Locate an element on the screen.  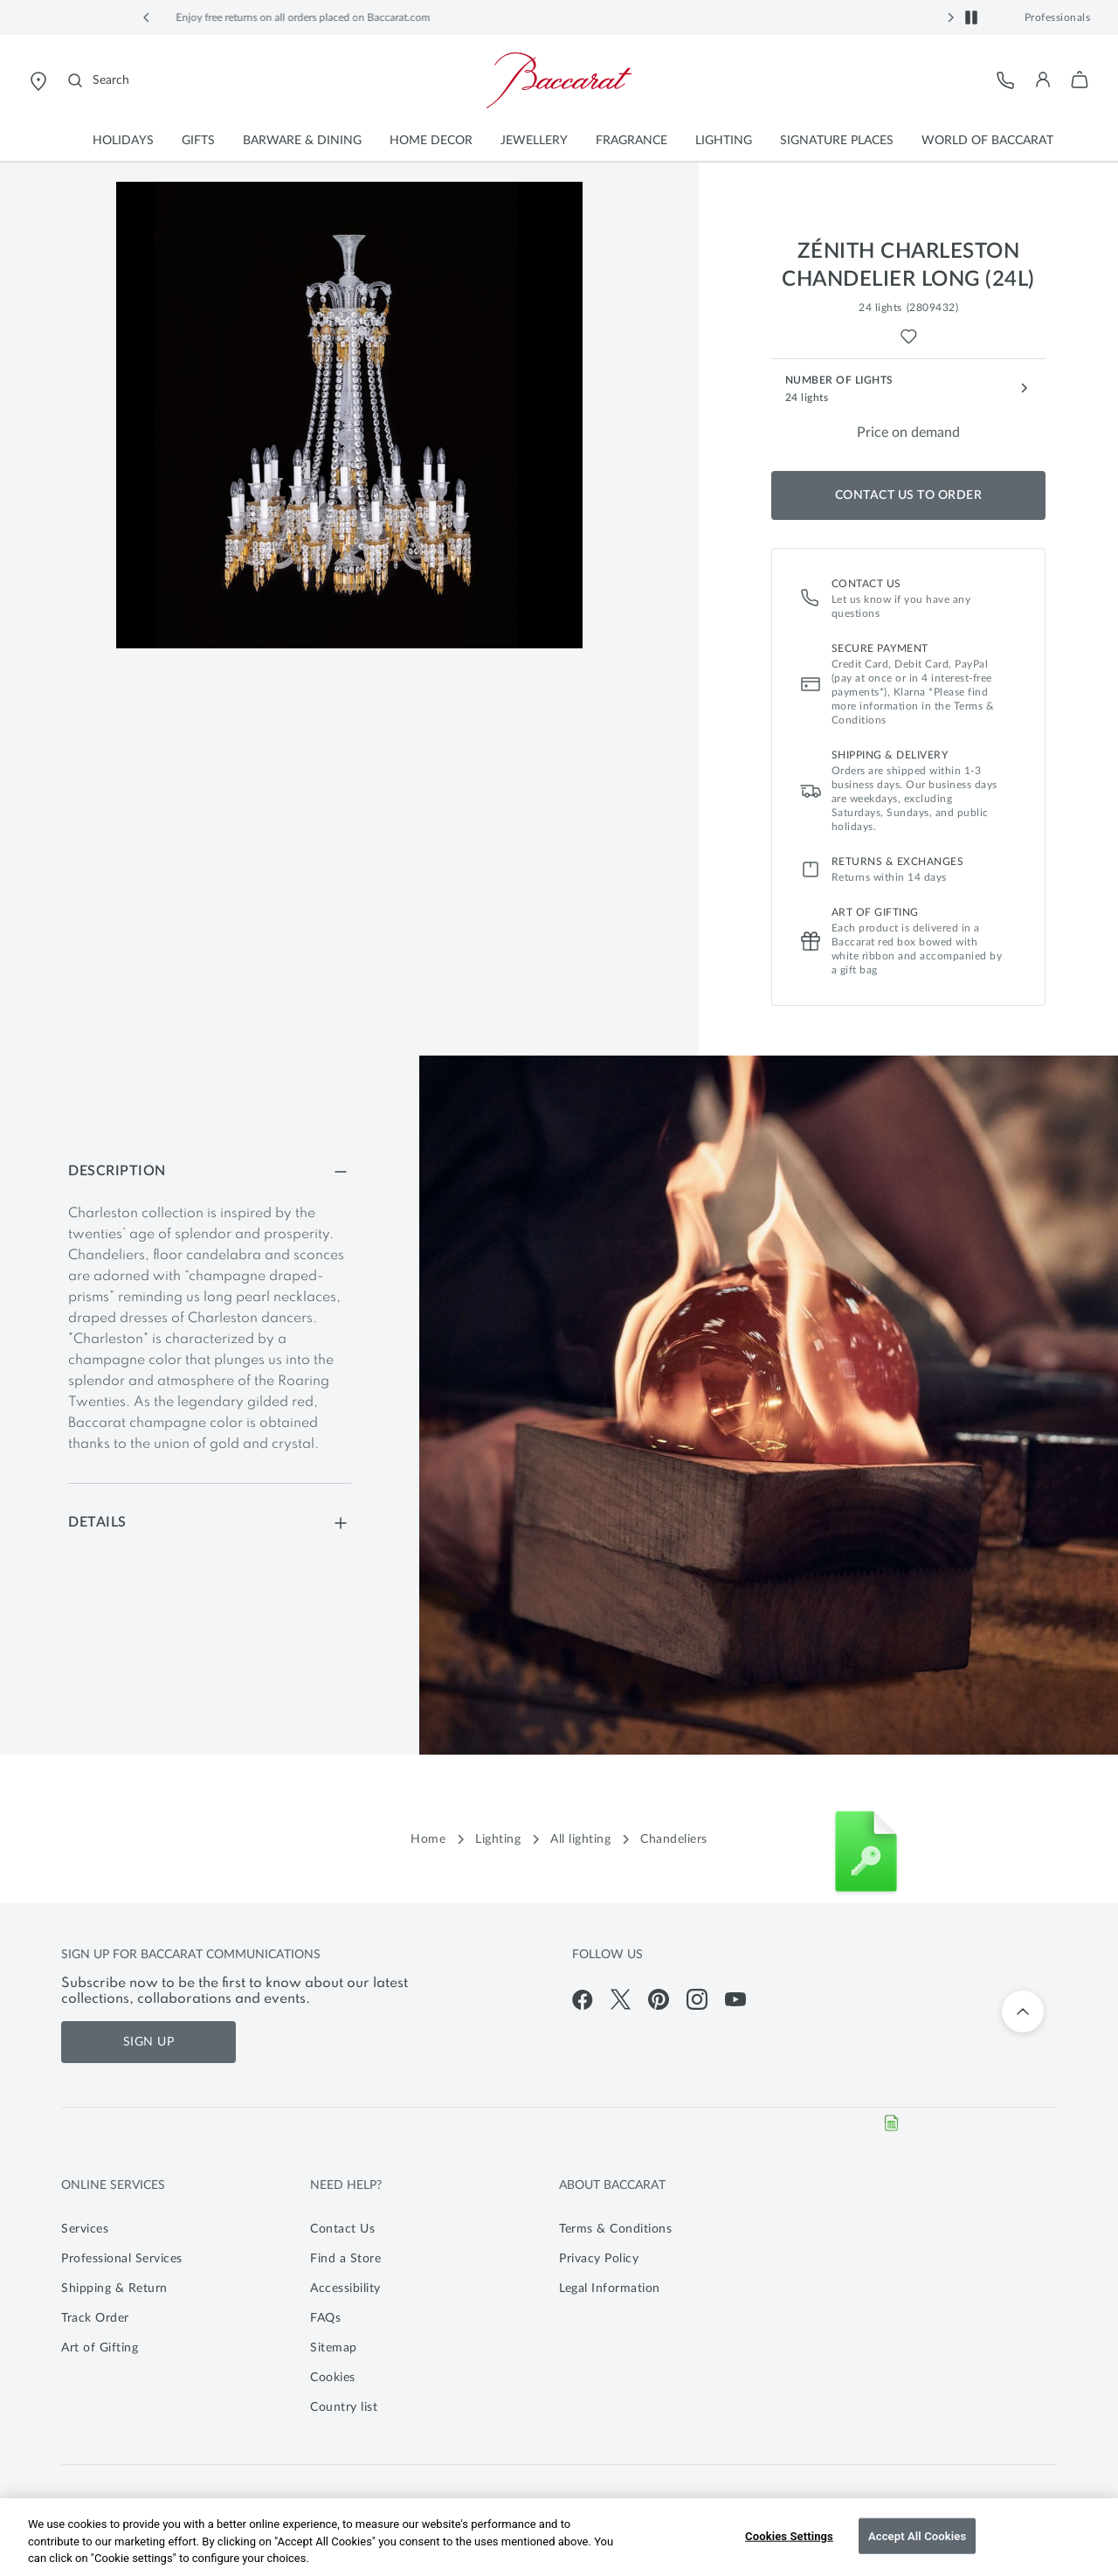
open a spreadsheet file is located at coordinates (891, 2122).